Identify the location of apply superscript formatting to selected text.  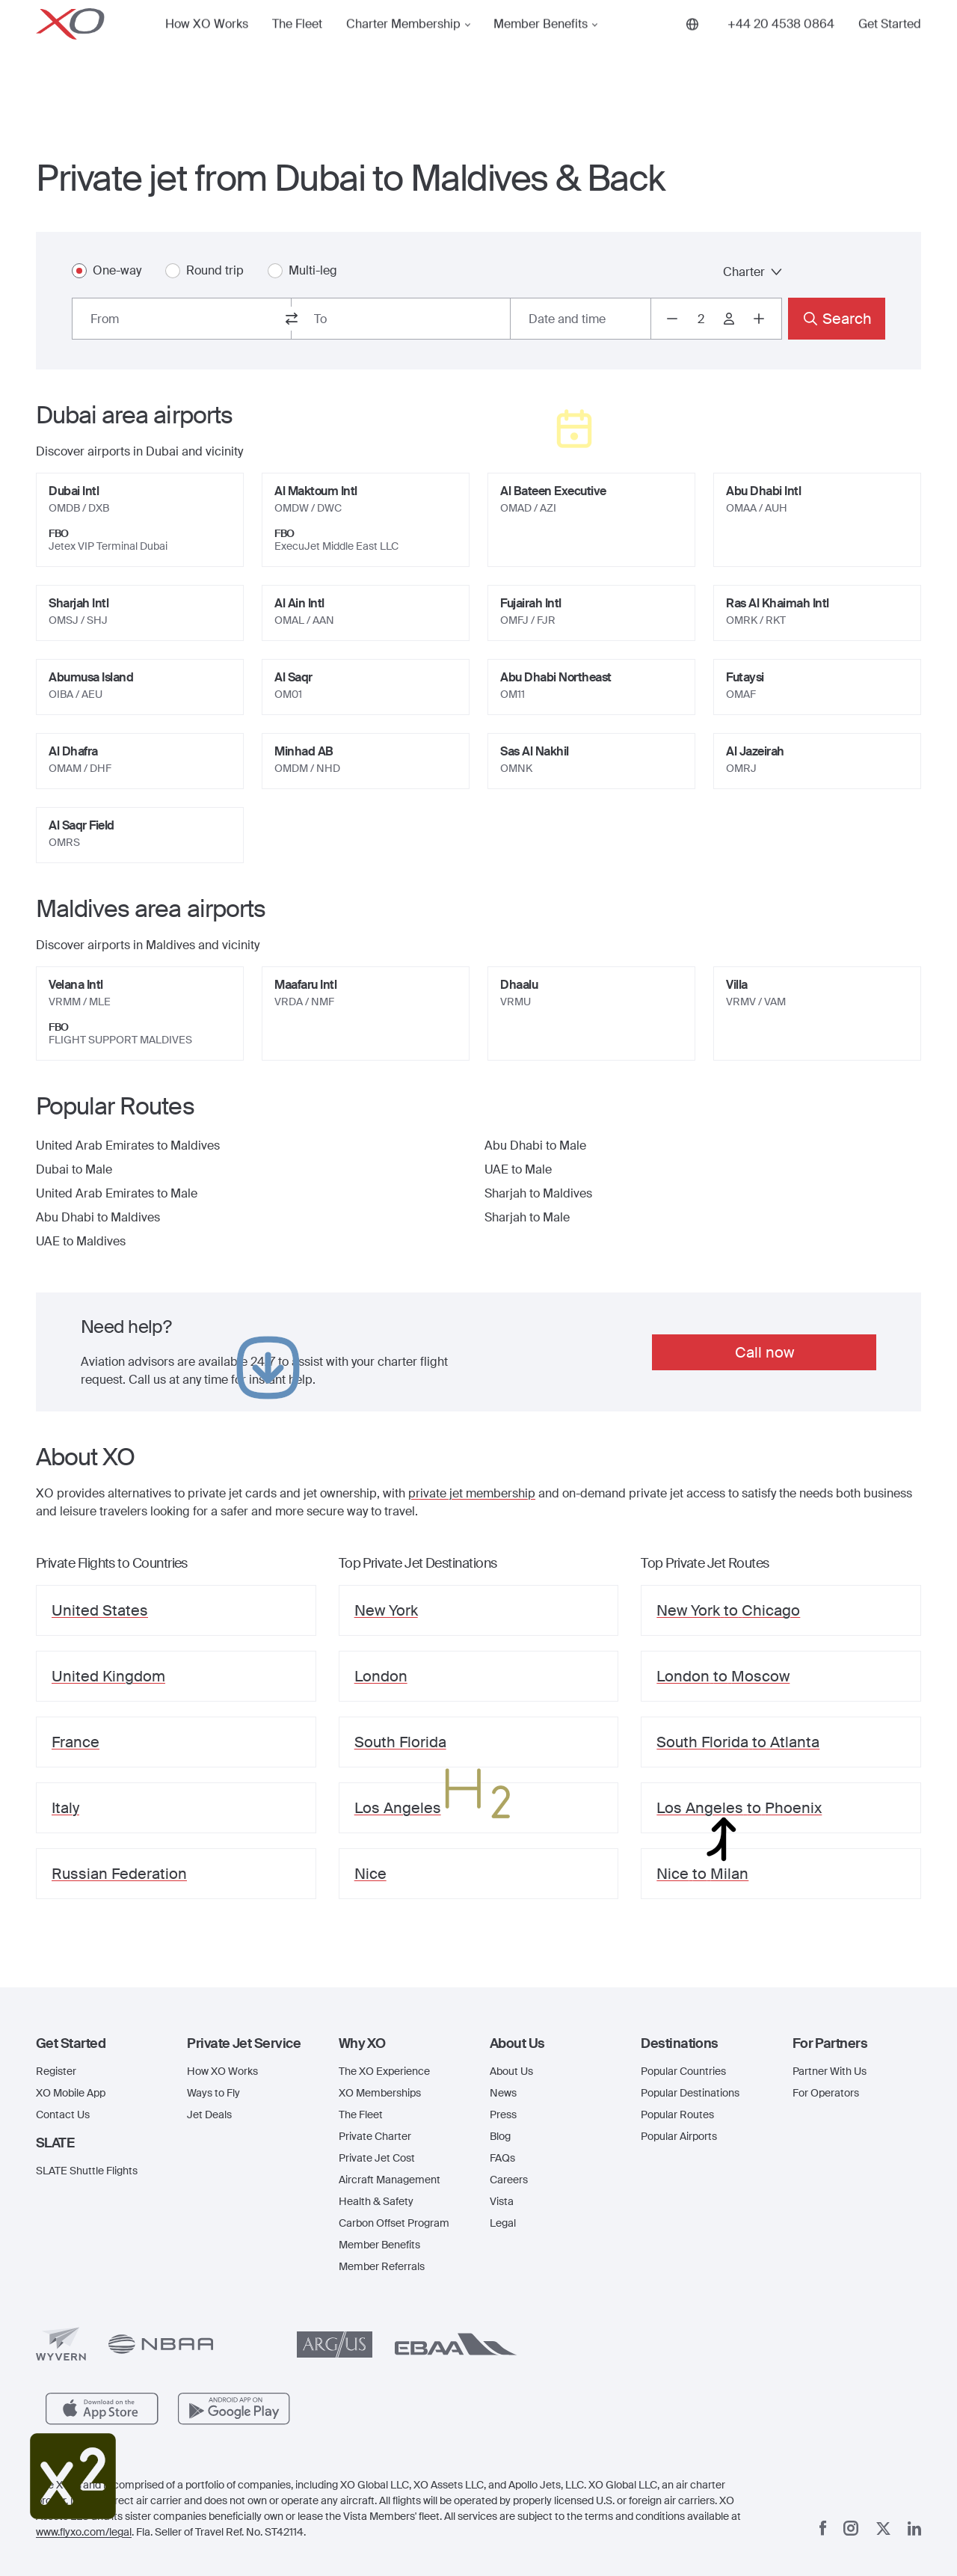
(73, 2476).